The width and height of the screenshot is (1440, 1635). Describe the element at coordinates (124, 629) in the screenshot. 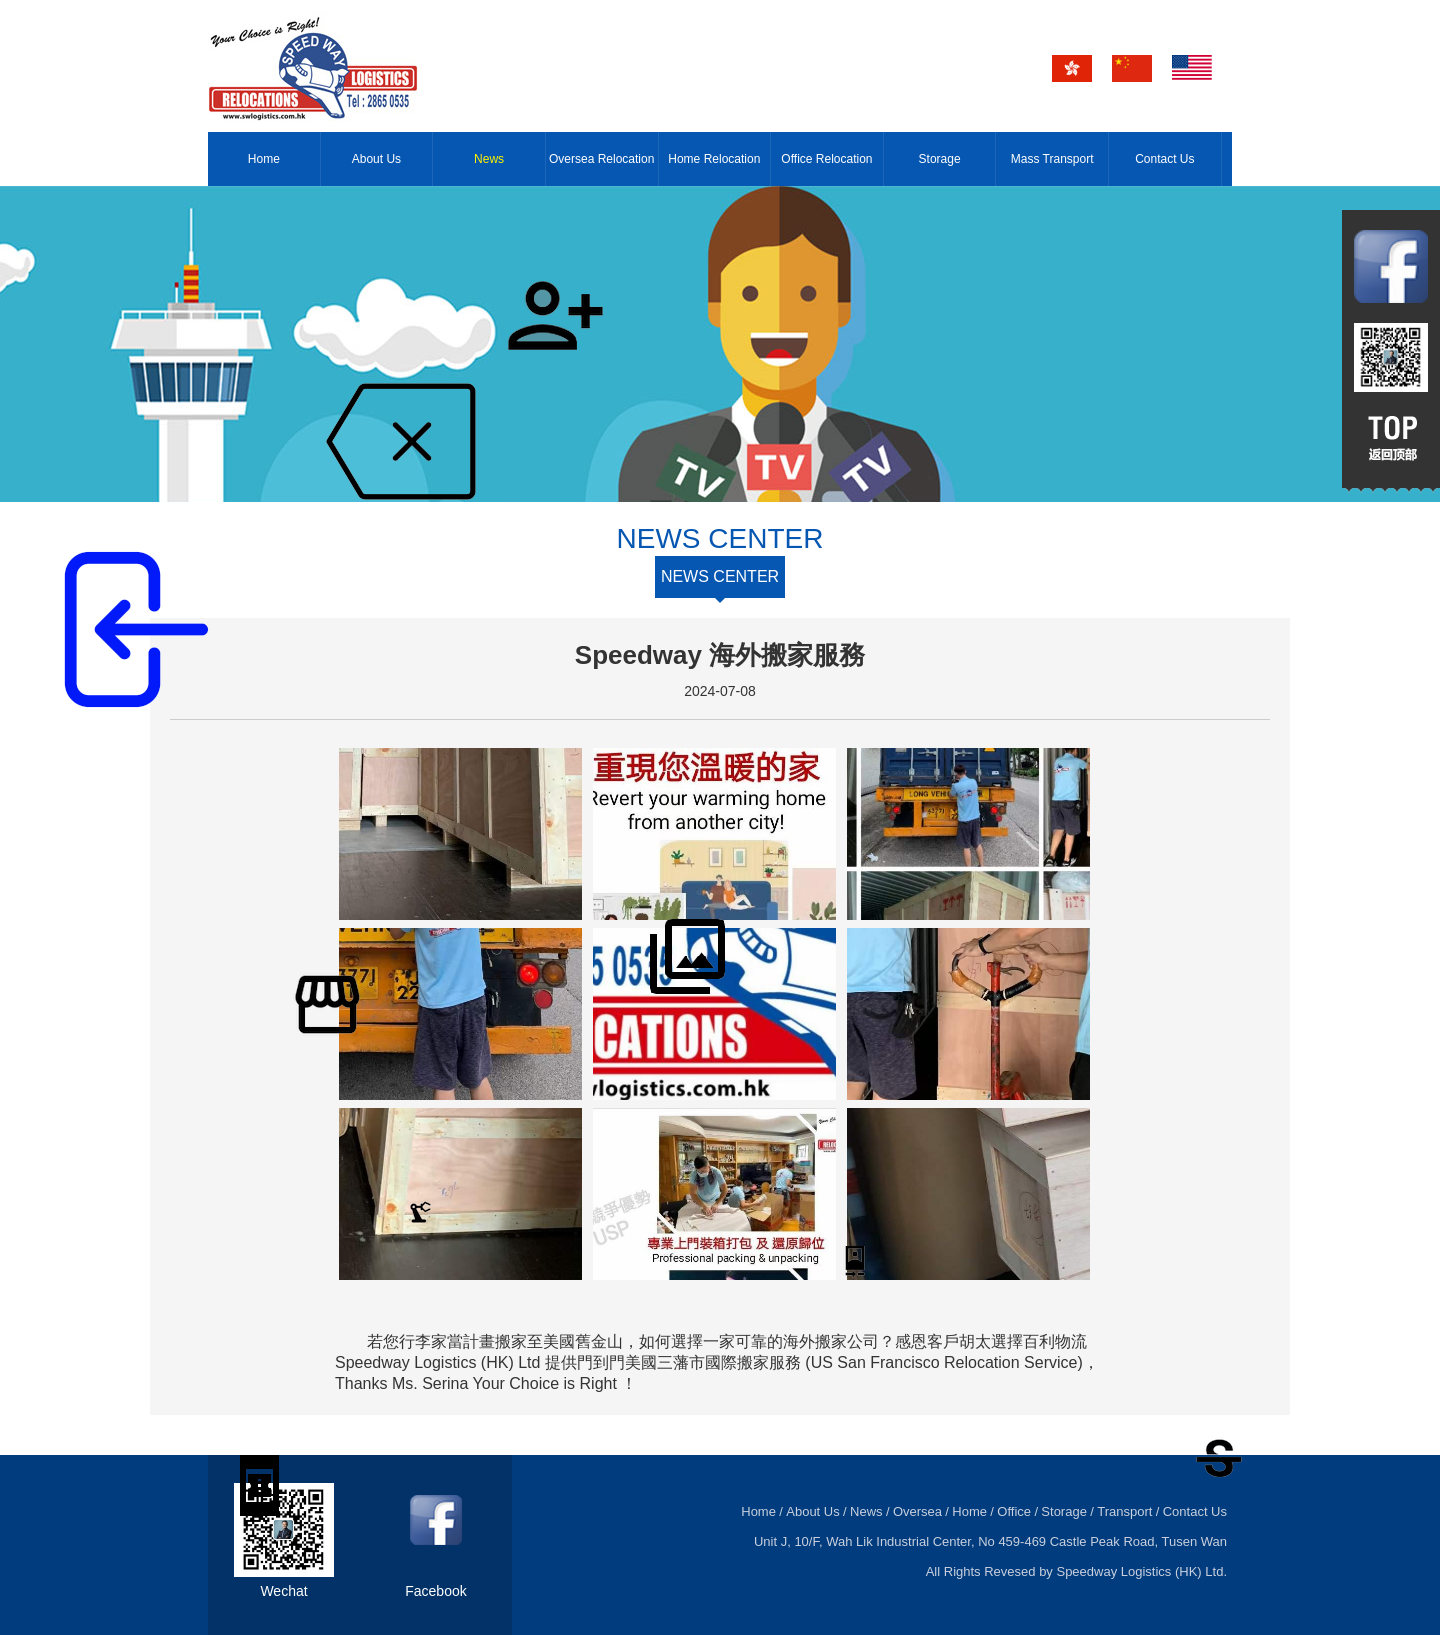

I see `log in to your account` at that location.